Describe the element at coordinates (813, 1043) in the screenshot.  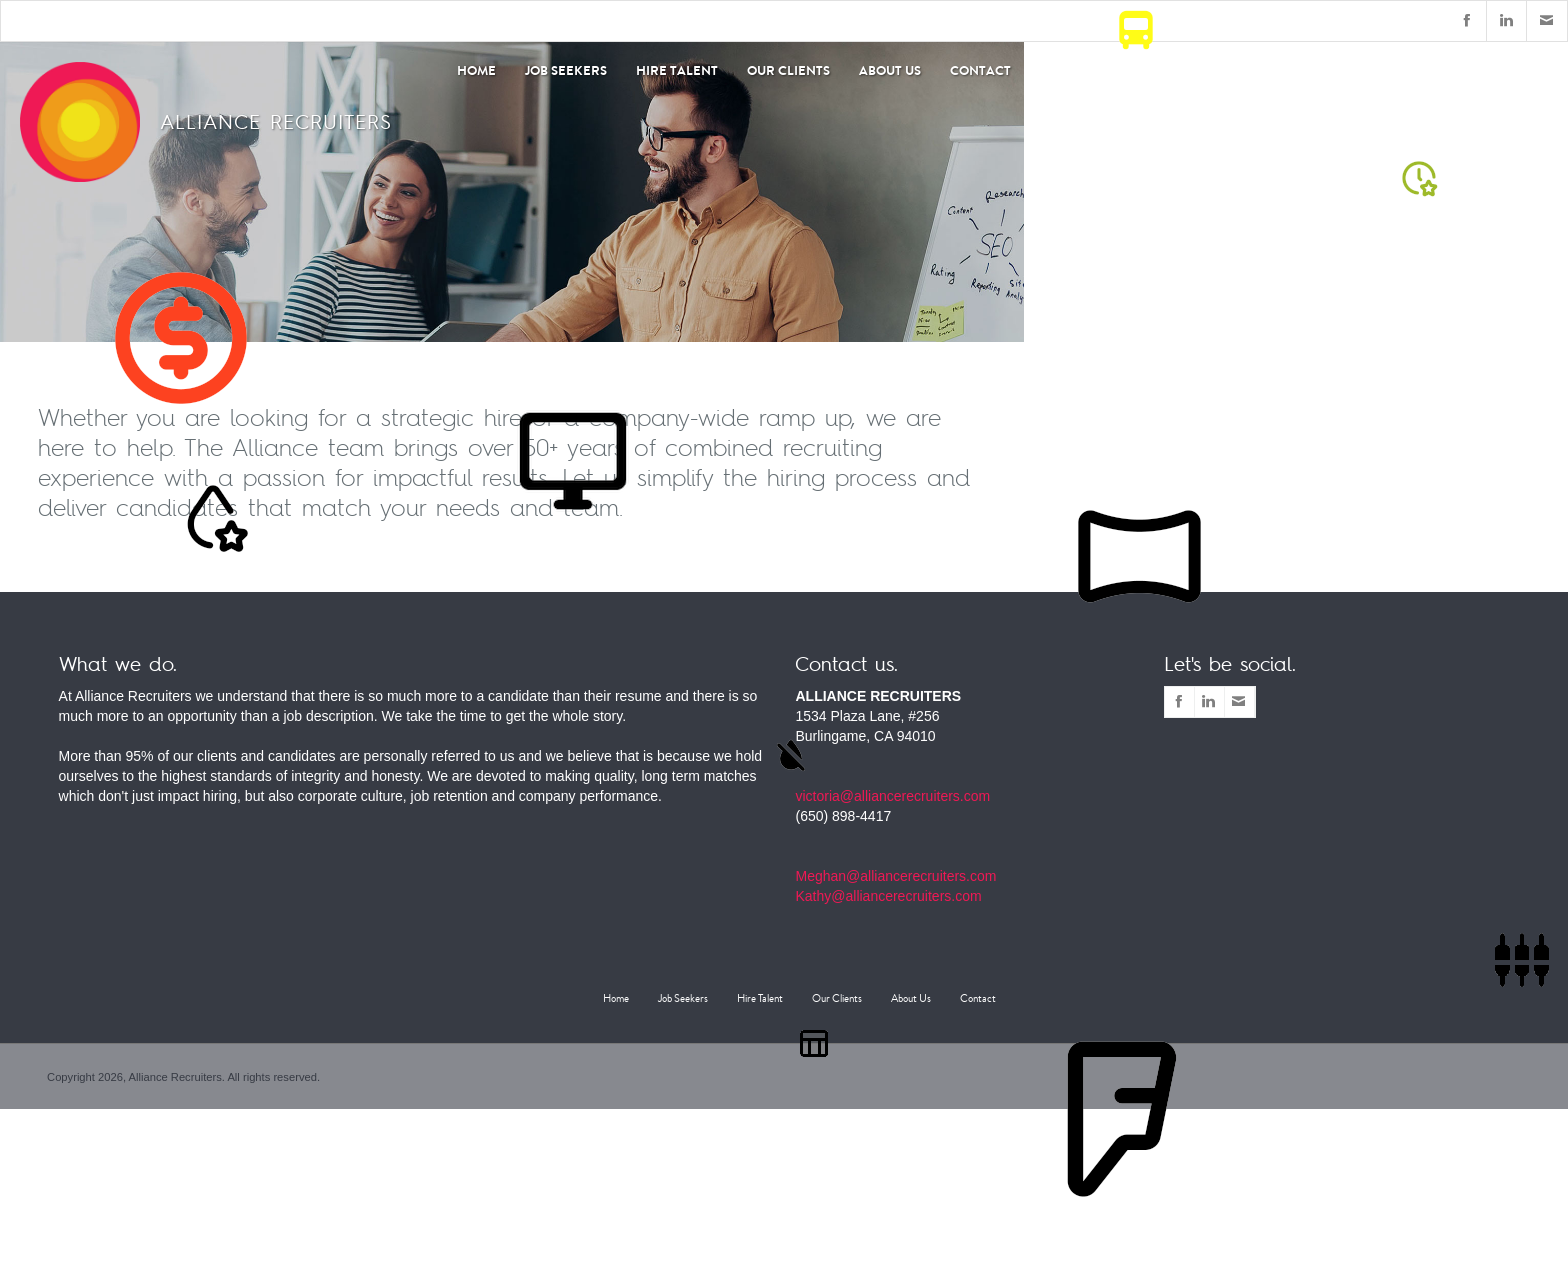
I see `view data in table format` at that location.